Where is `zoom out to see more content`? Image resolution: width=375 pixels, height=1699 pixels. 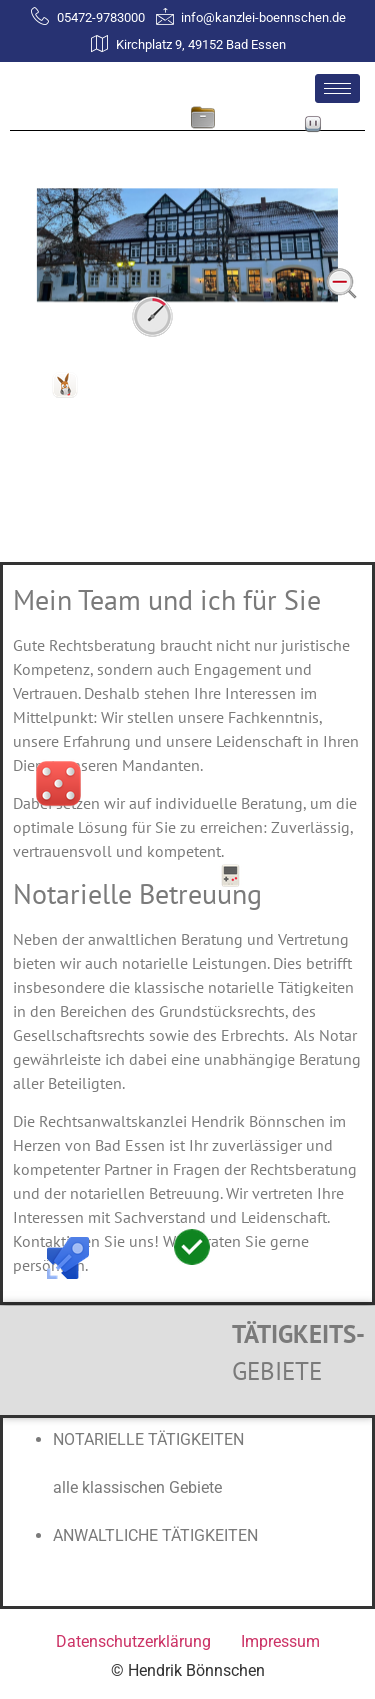 zoom out to see more content is located at coordinates (341, 283).